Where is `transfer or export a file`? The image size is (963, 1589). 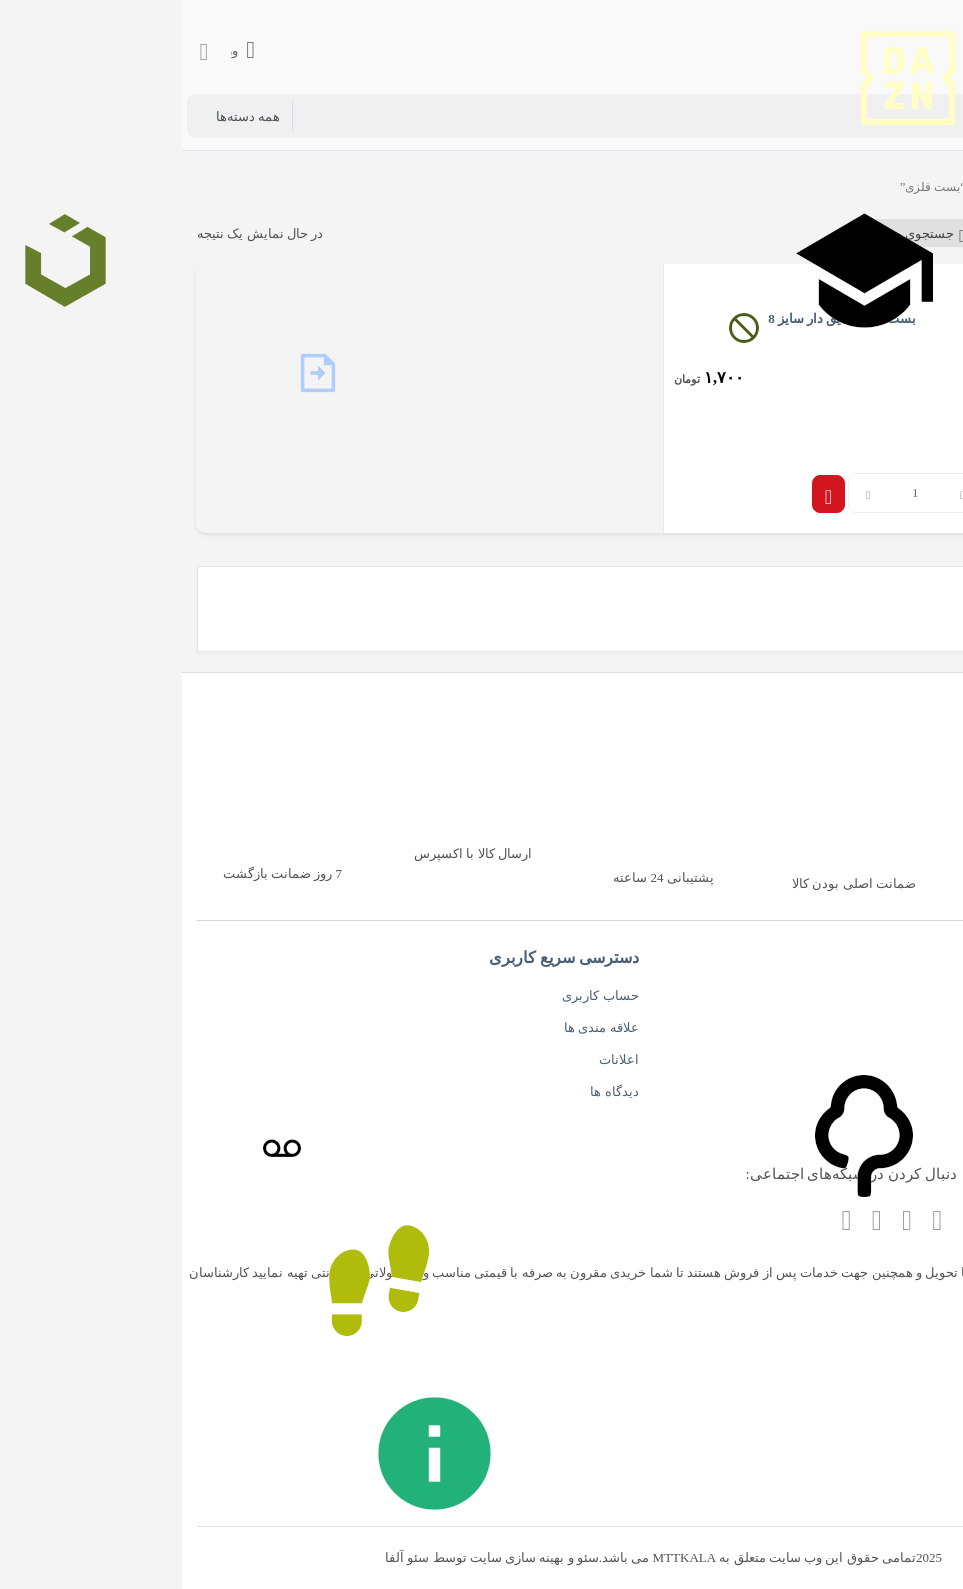
transfer or export a file is located at coordinates (318, 373).